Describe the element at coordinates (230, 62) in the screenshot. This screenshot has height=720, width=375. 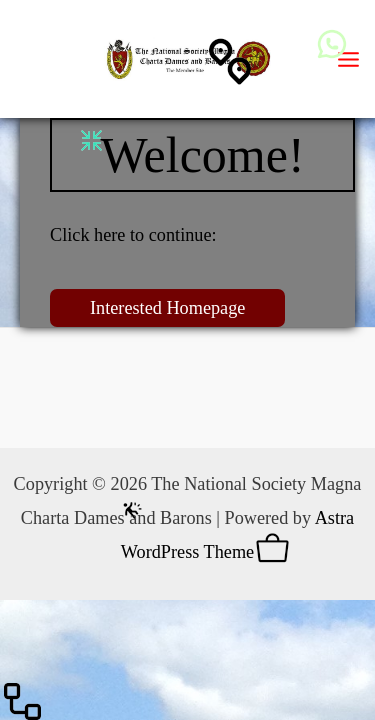
I see `view multiple saved locations` at that location.